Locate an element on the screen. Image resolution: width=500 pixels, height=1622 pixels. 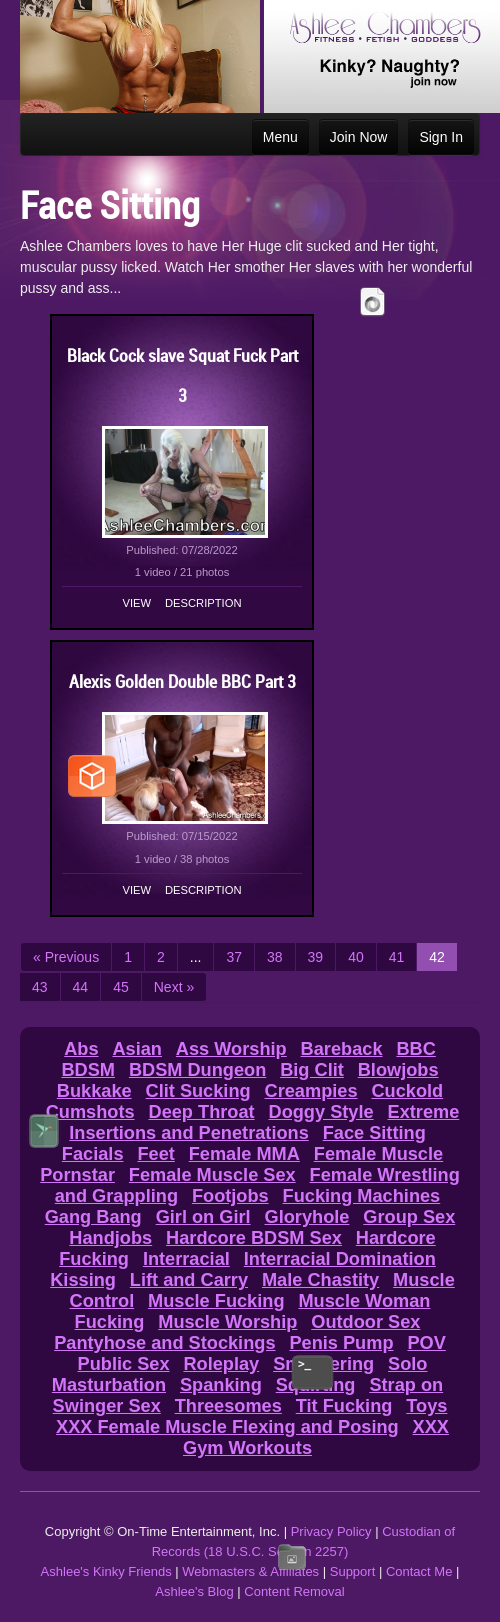
indicates a JSON file type is located at coordinates (372, 301).